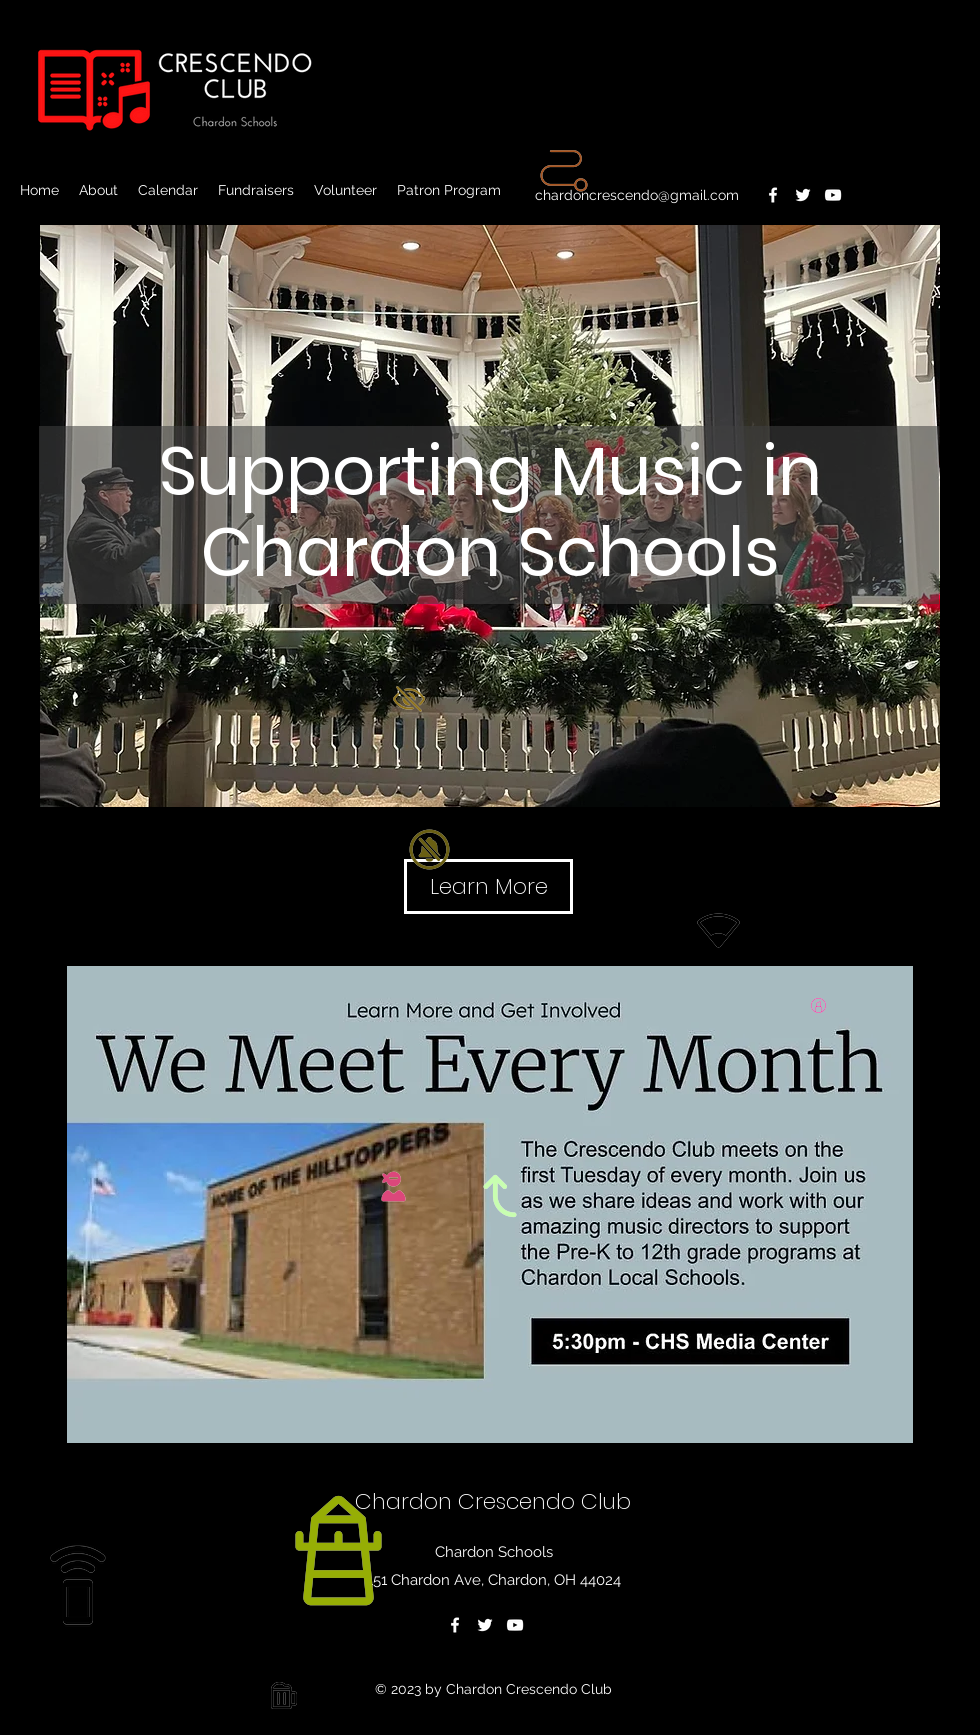  I want to click on browse nearby bars or breweries, so click(282, 1696).